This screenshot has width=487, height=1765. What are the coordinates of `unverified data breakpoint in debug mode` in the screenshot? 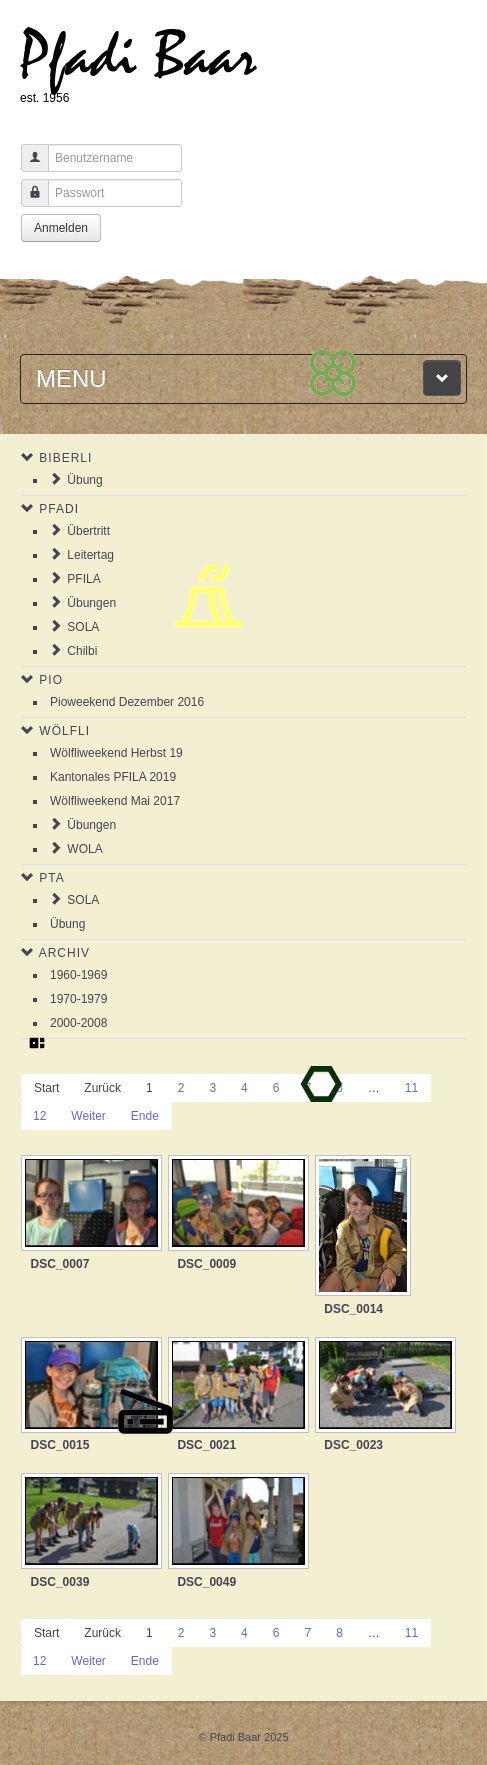 It's located at (323, 1084).